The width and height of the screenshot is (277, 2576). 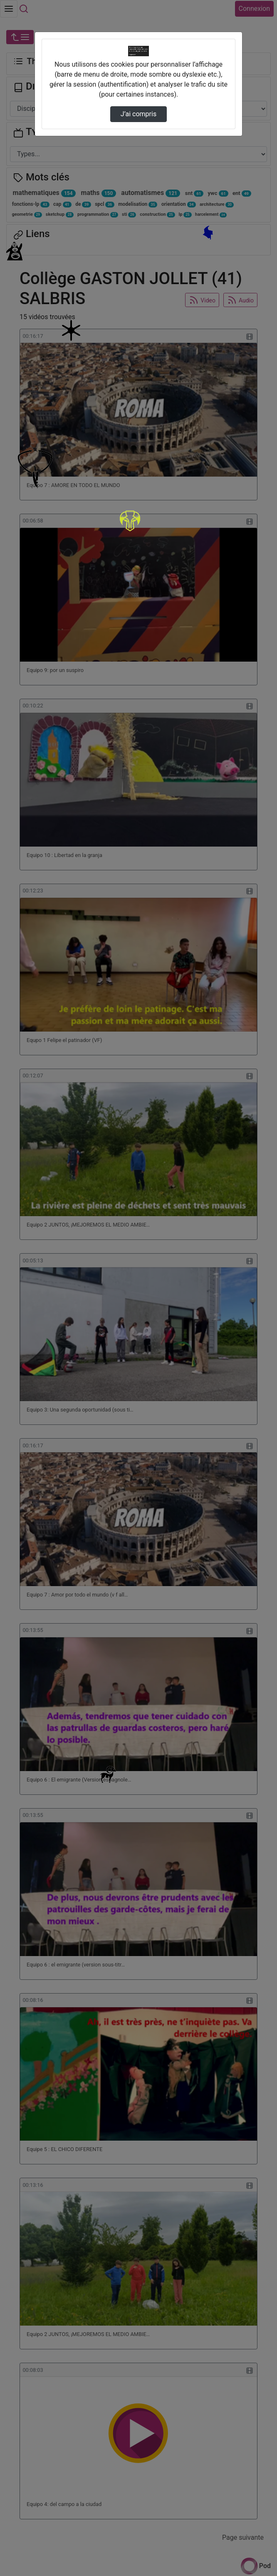 I want to click on access demon or boss enemy profile, so click(x=130, y=521).